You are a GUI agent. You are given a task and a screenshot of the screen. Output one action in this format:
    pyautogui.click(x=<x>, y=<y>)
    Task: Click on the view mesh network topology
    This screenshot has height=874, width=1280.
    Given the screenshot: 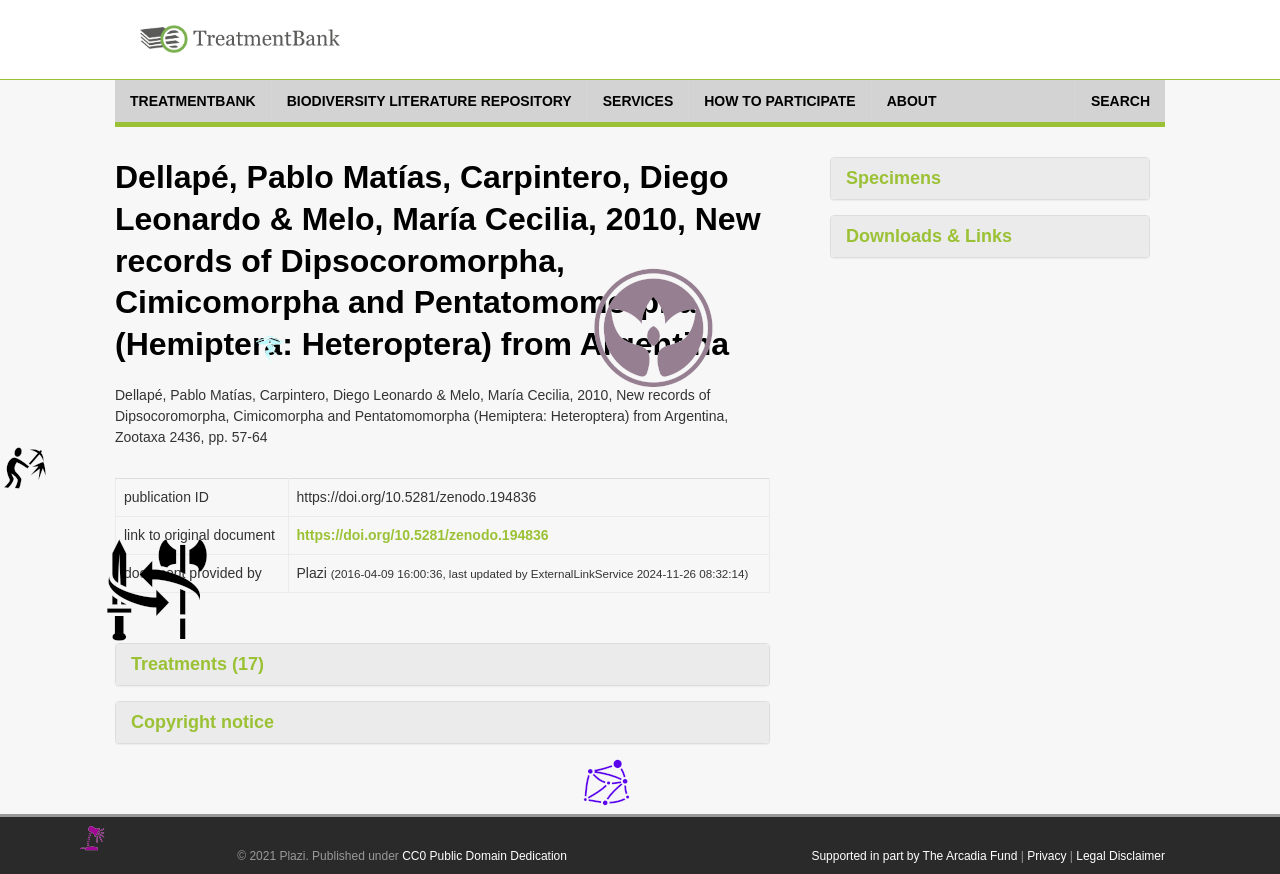 What is the action you would take?
    pyautogui.click(x=606, y=782)
    